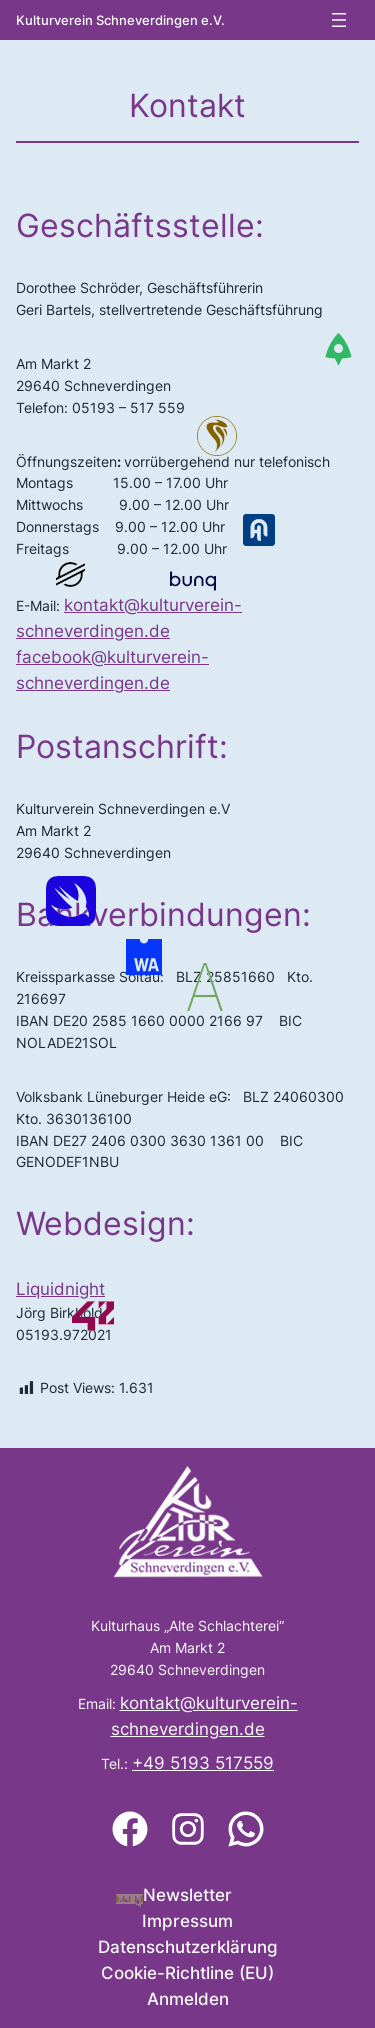  What do you see at coordinates (71, 901) in the screenshot?
I see `Swift programming language logo` at bounding box center [71, 901].